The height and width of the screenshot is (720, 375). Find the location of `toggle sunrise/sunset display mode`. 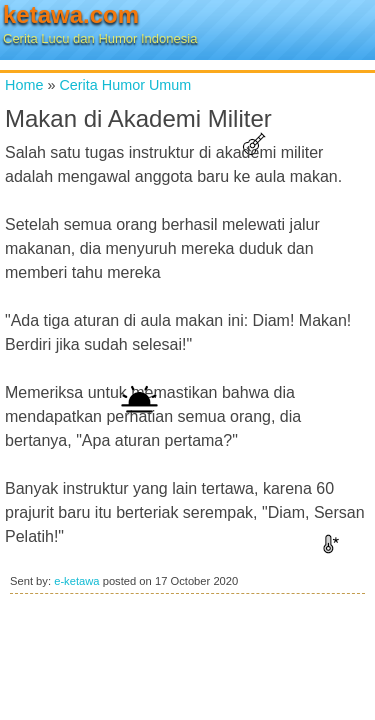

toggle sunrise/sunset display mode is located at coordinates (139, 400).